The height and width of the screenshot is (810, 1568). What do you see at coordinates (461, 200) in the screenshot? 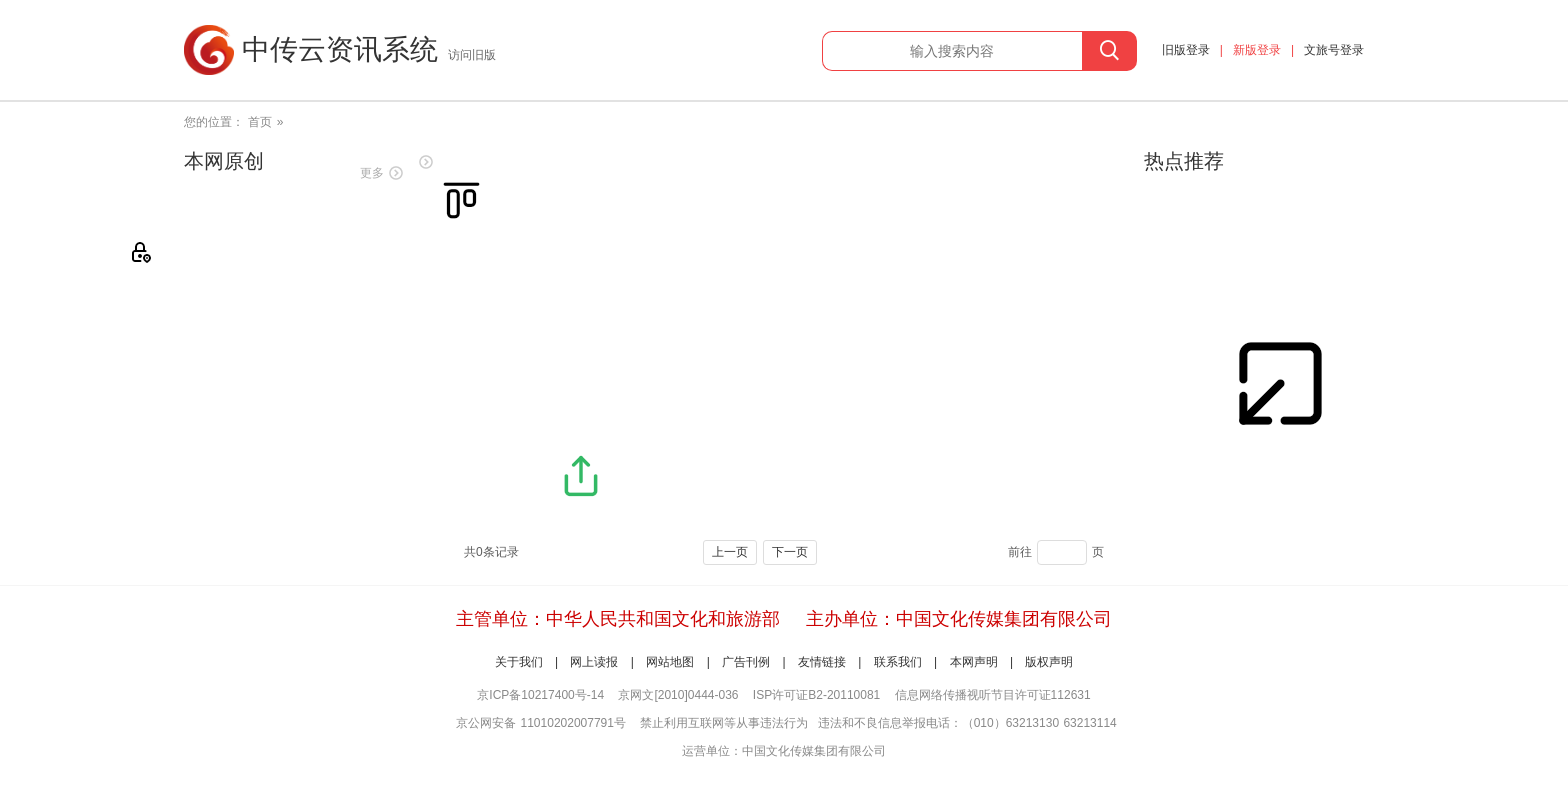
I see `align items to the top edge` at bounding box center [461, 200].